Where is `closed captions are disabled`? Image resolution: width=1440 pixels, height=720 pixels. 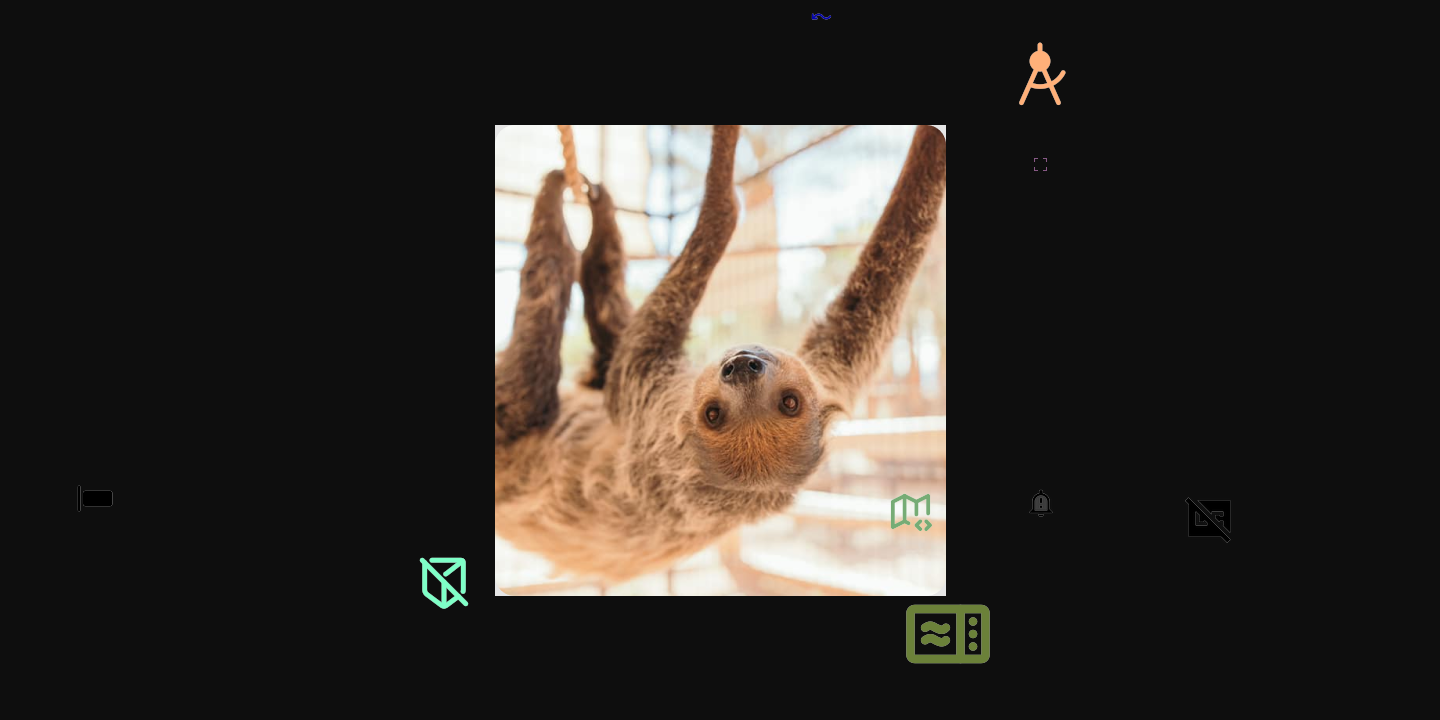
closed captions are disabled is located at coordinates (1209, 518).